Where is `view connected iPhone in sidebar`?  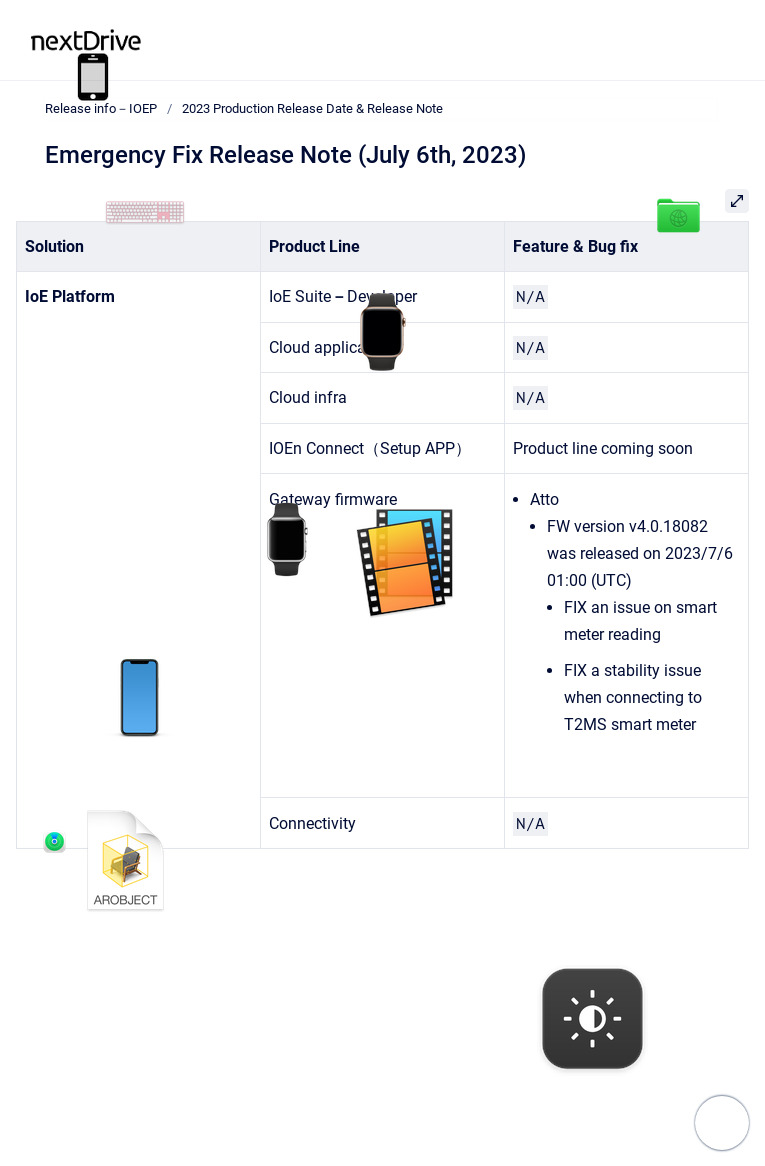 view connected iPhone in sidebar is located at coordinates (93, 77).